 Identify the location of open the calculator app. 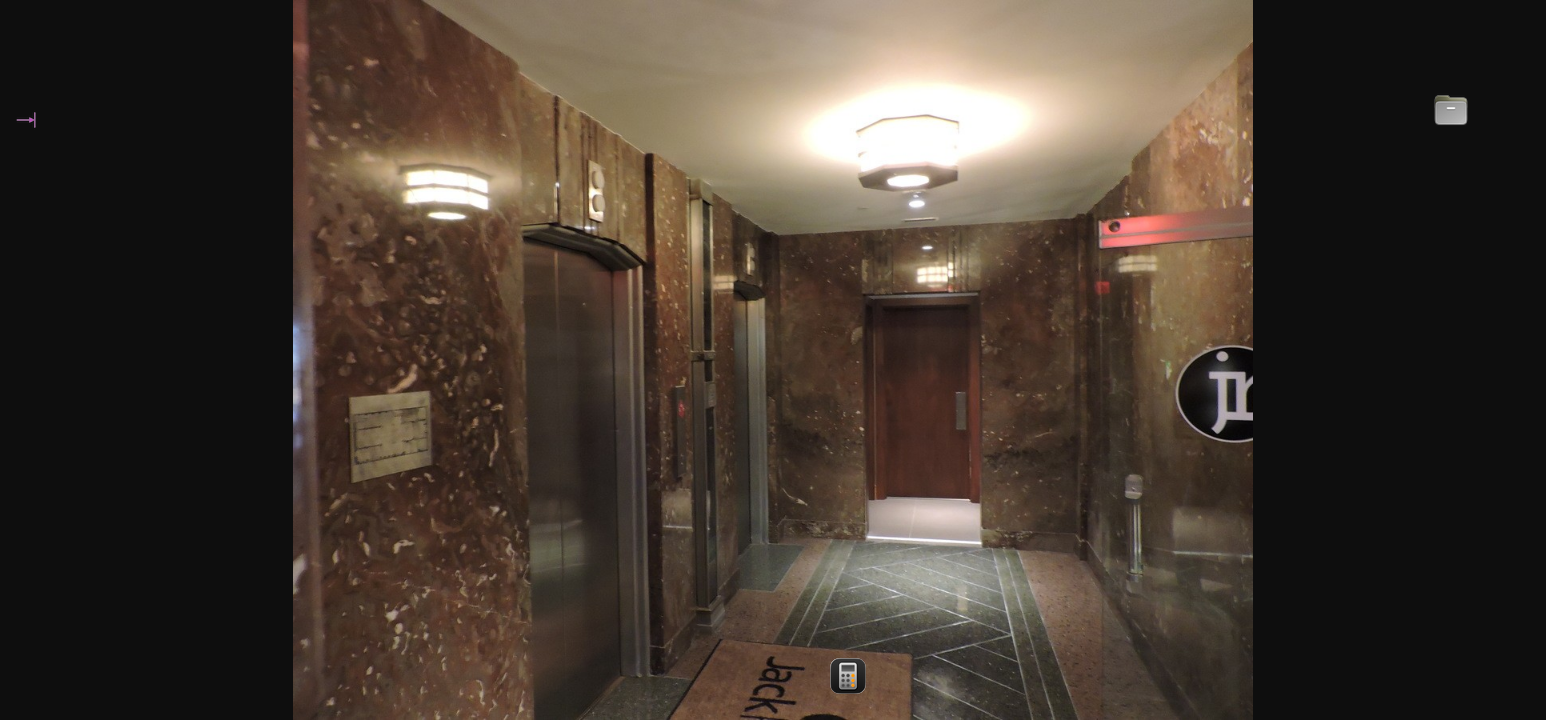
(848, 676).